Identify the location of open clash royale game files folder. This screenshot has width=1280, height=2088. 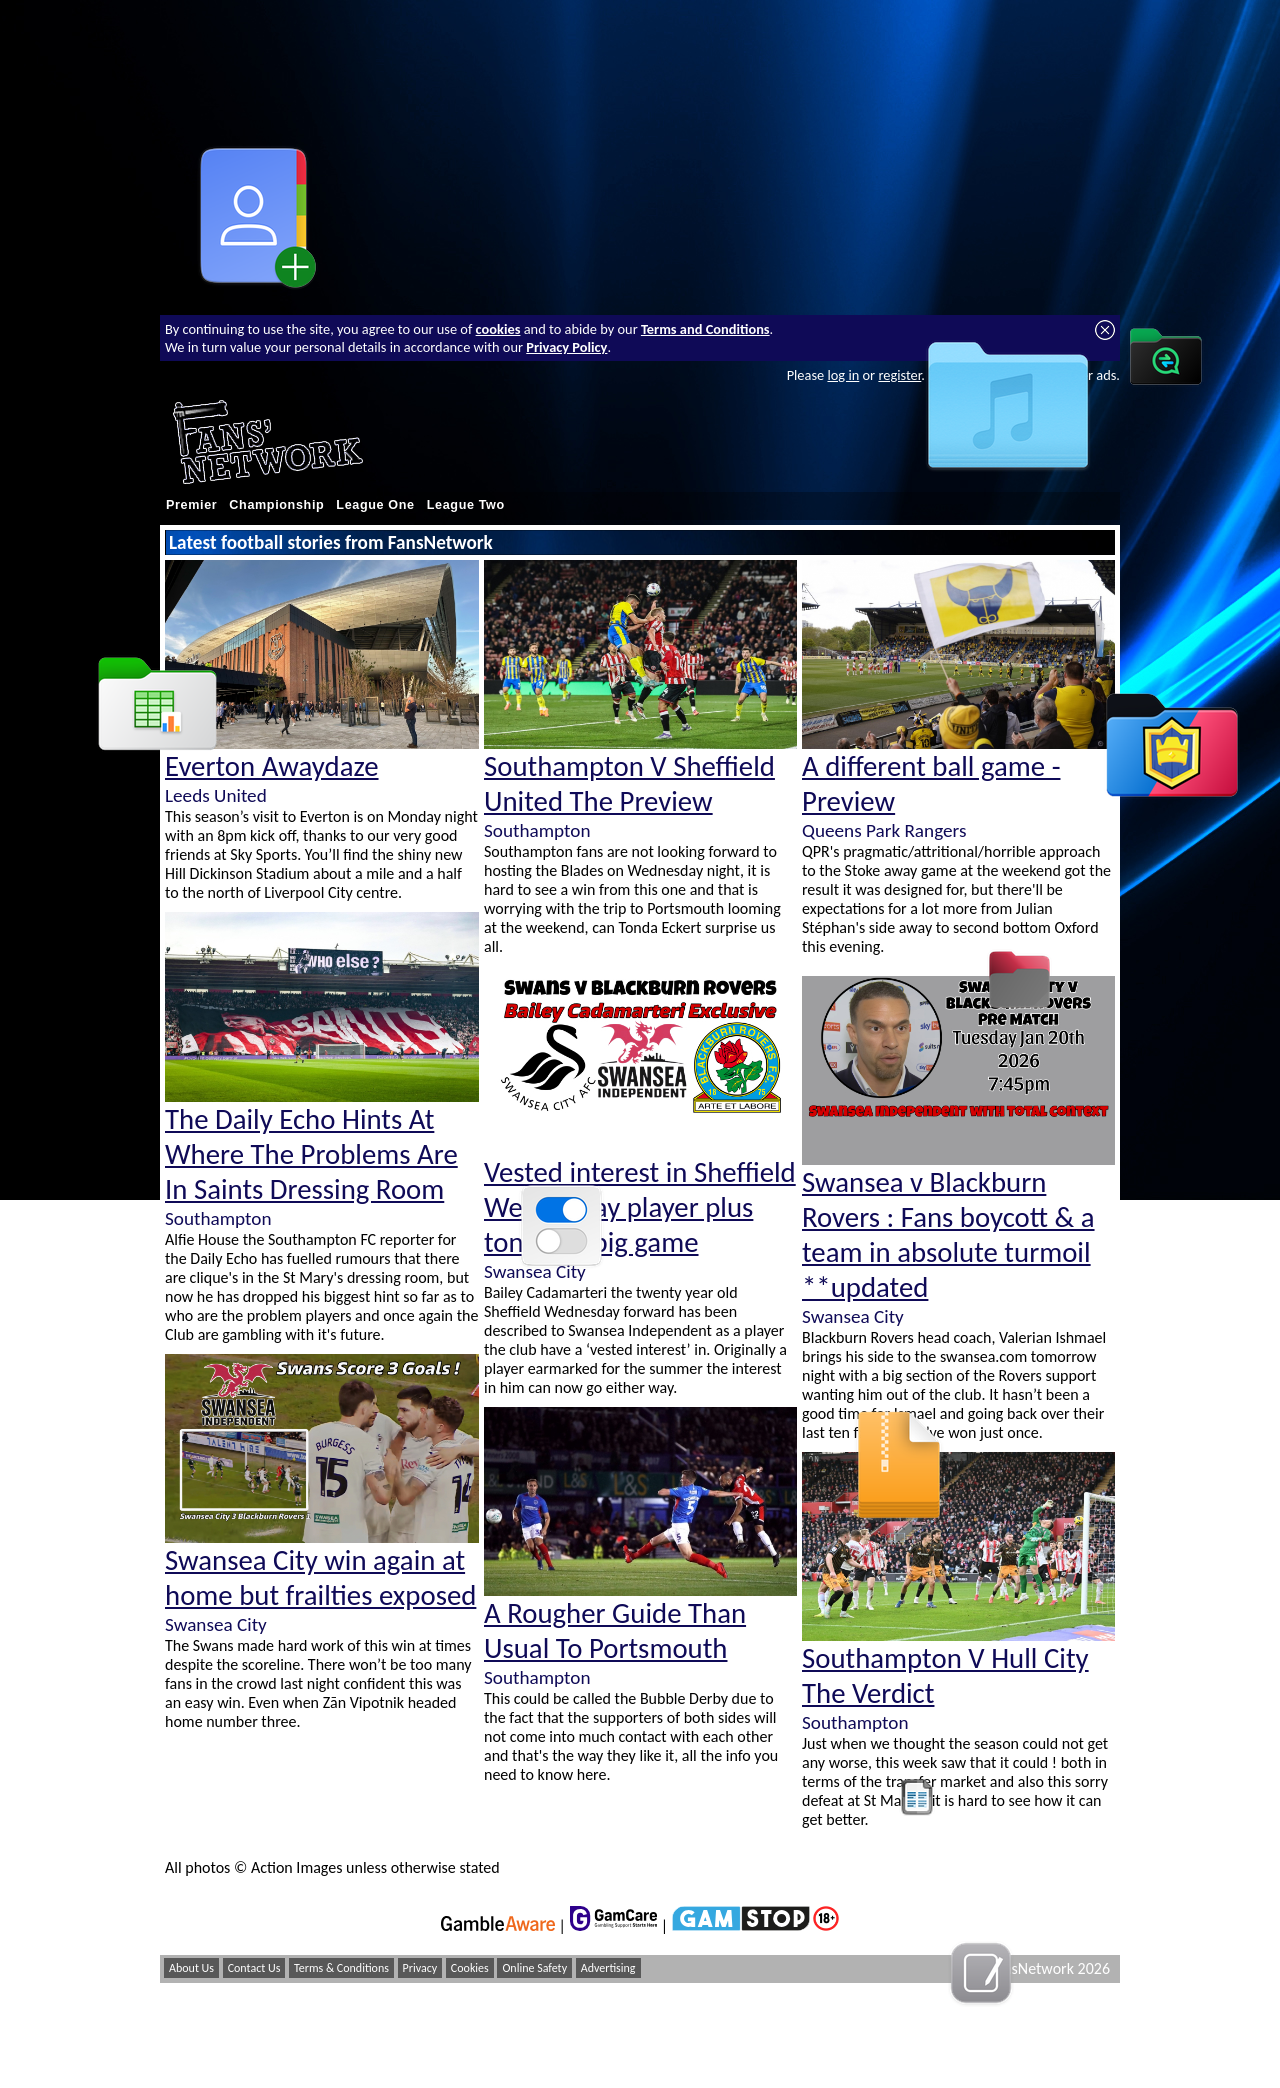
(1171, 748).